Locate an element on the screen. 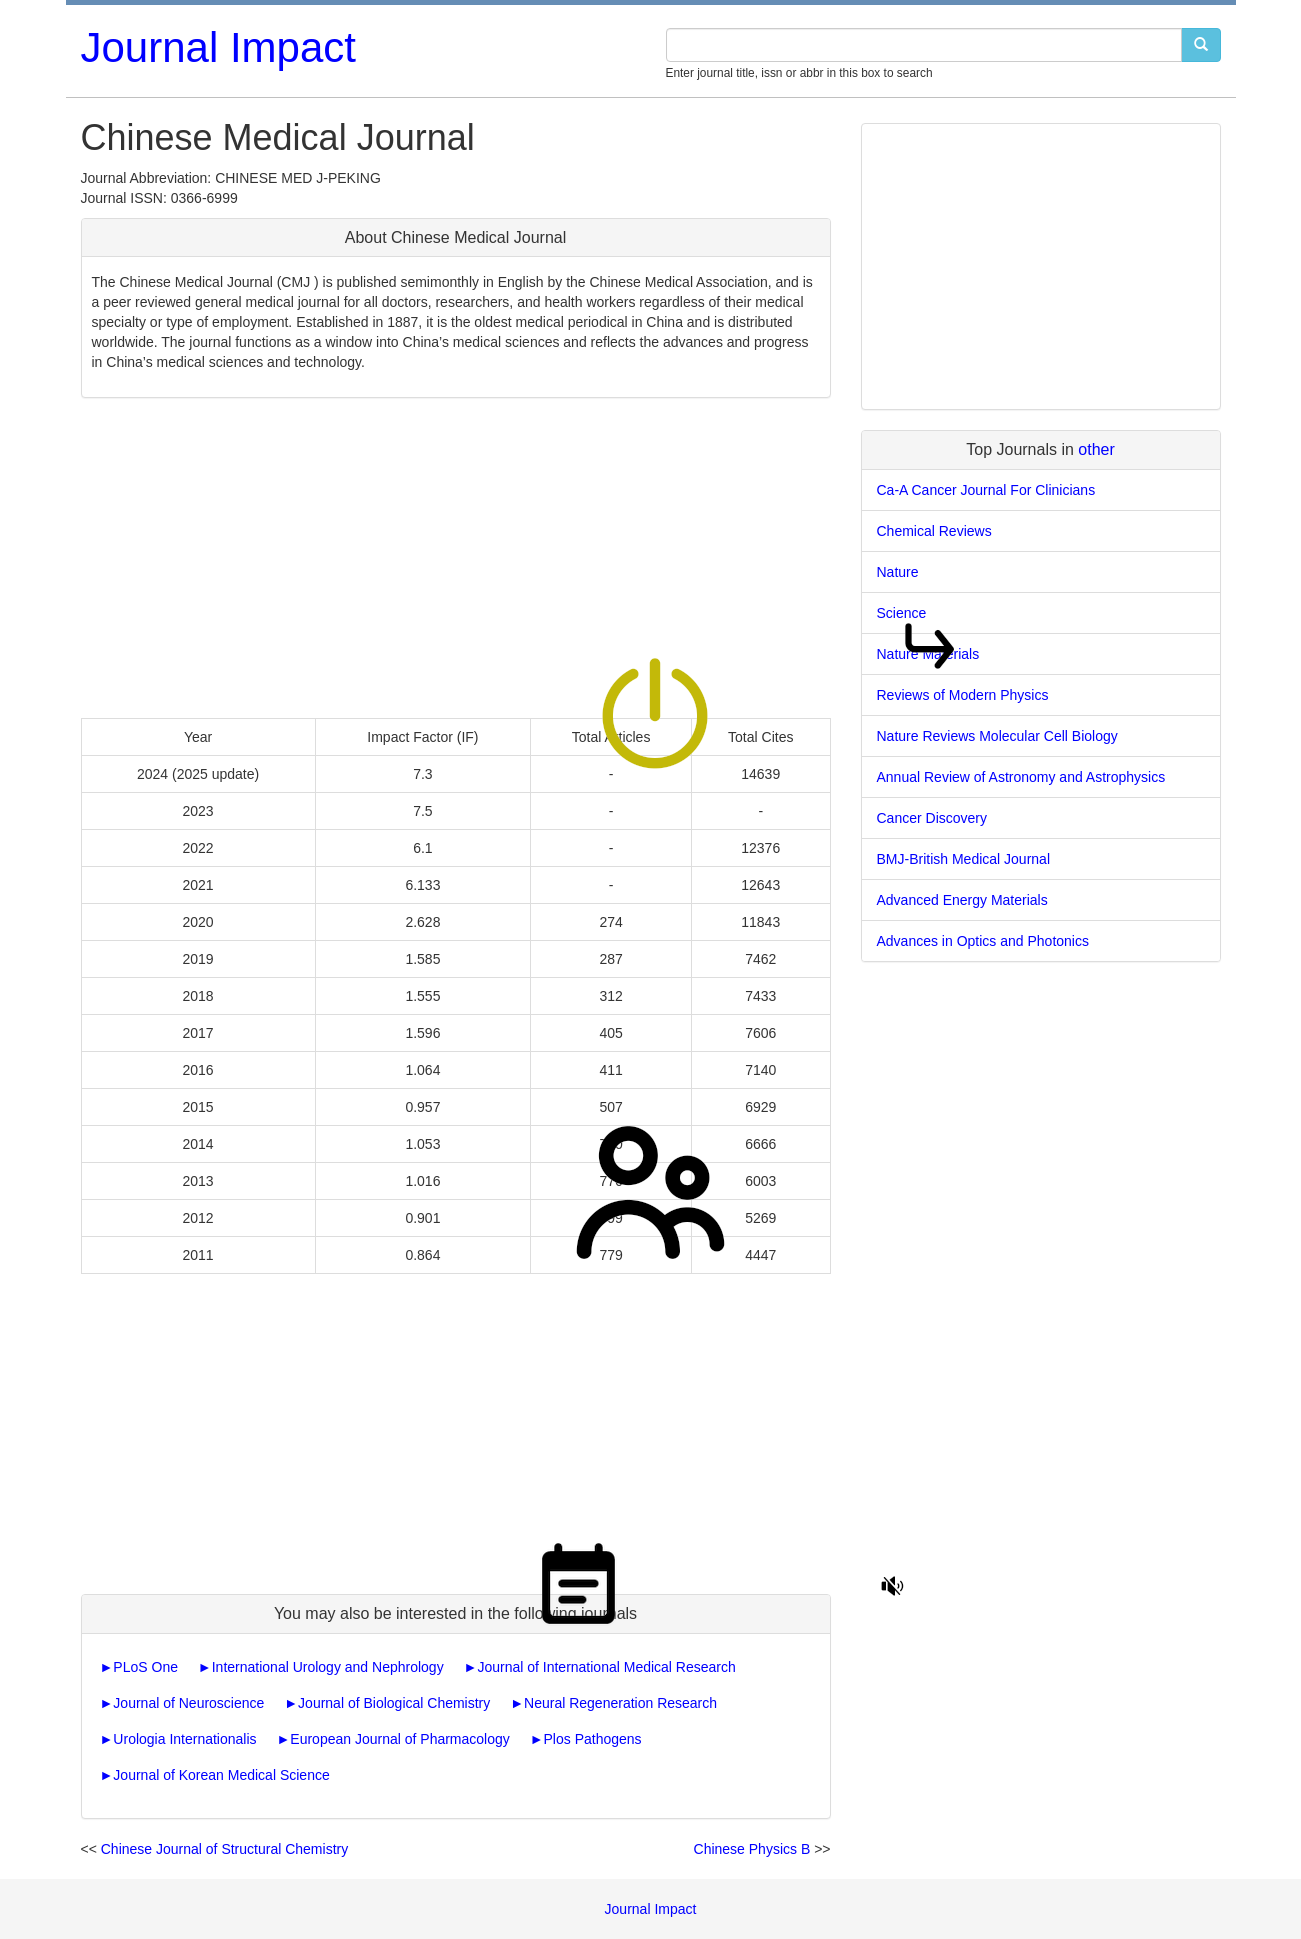  view contacts or friends list is located at coordinates (650, 1192).